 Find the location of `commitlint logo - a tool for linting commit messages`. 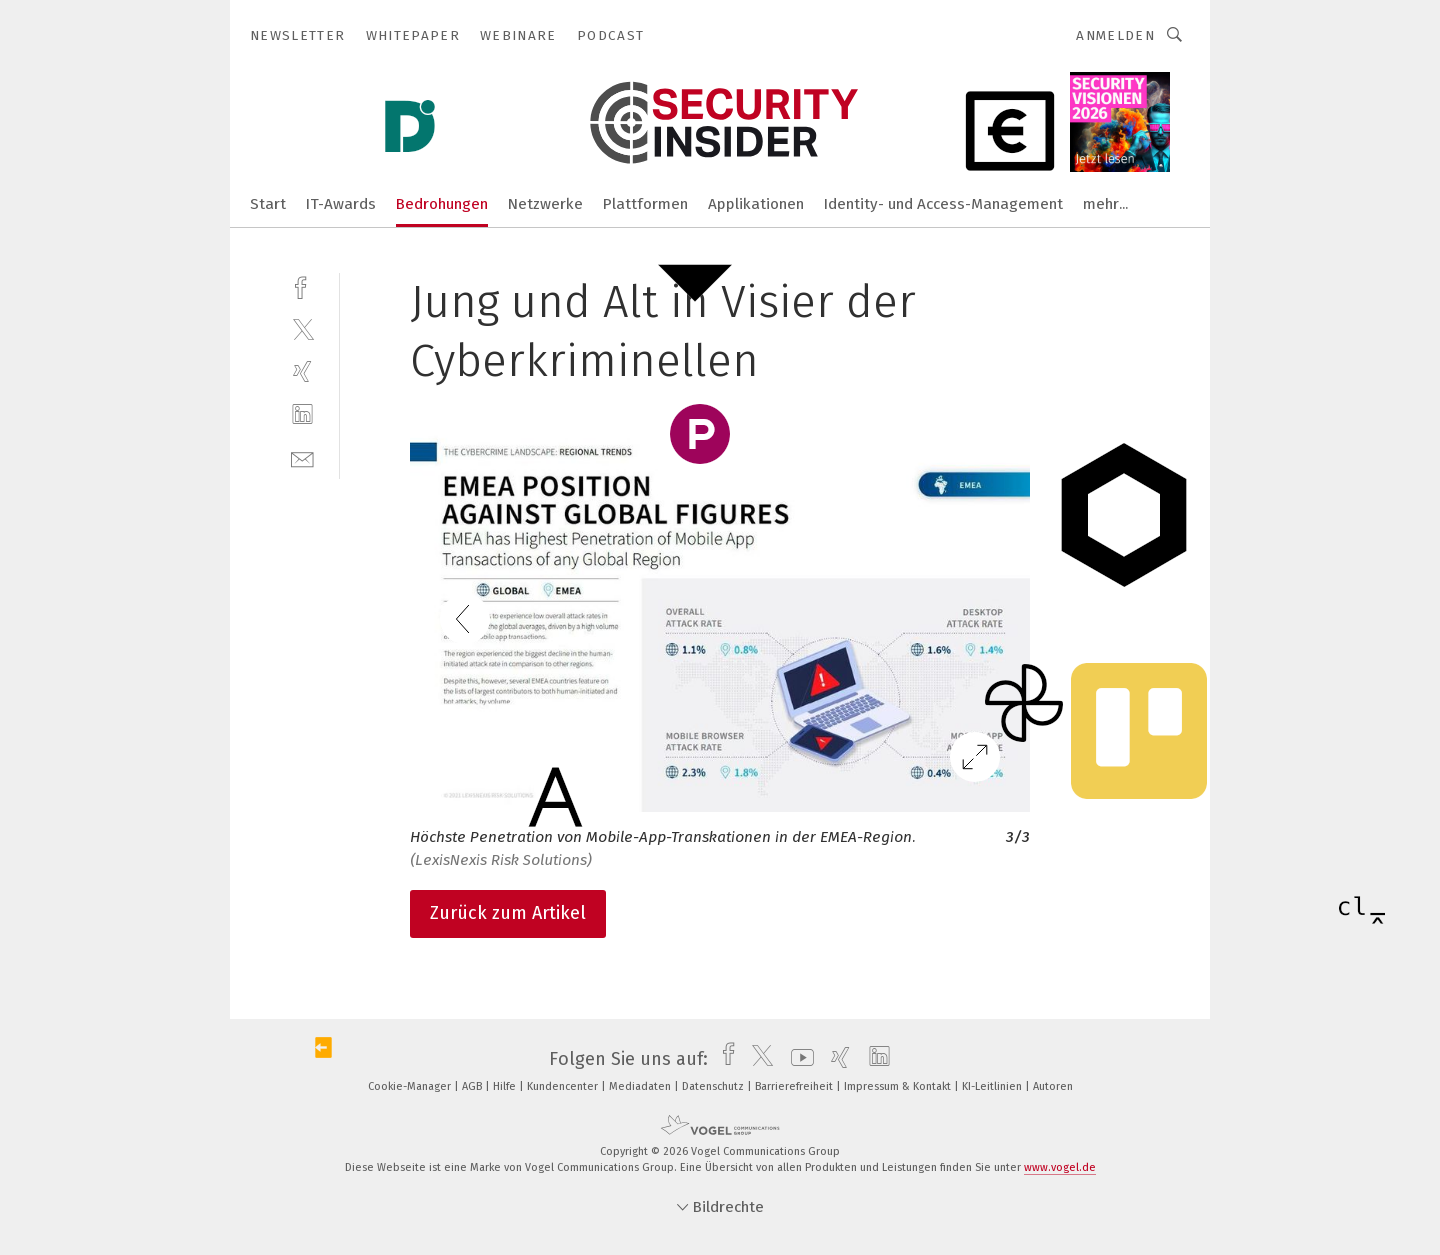

commitlint logo - a tool for linting commit messages is located at coordinates (1362, 910).